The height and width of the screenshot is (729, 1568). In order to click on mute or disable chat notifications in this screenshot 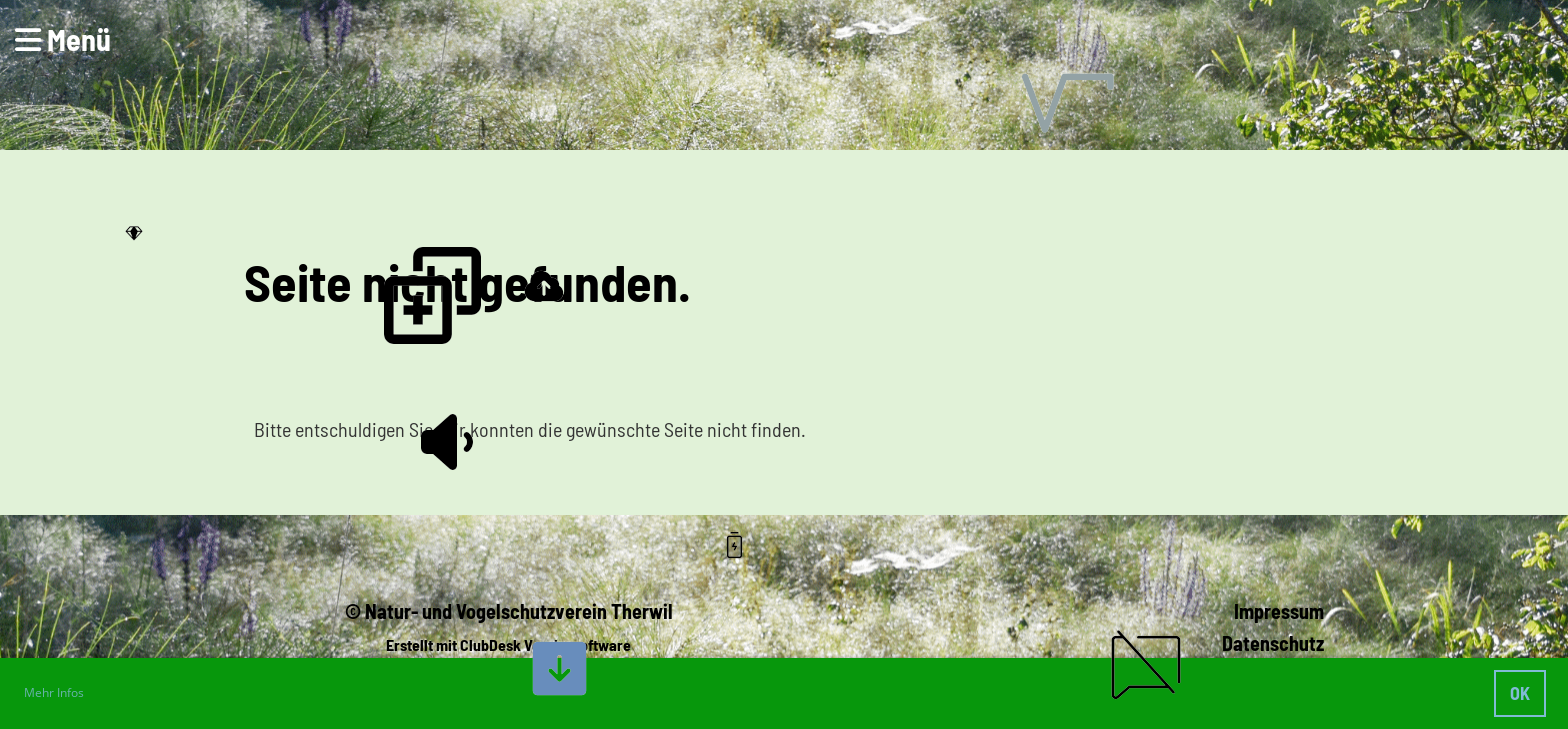, I will do `click(1146, 662)`.